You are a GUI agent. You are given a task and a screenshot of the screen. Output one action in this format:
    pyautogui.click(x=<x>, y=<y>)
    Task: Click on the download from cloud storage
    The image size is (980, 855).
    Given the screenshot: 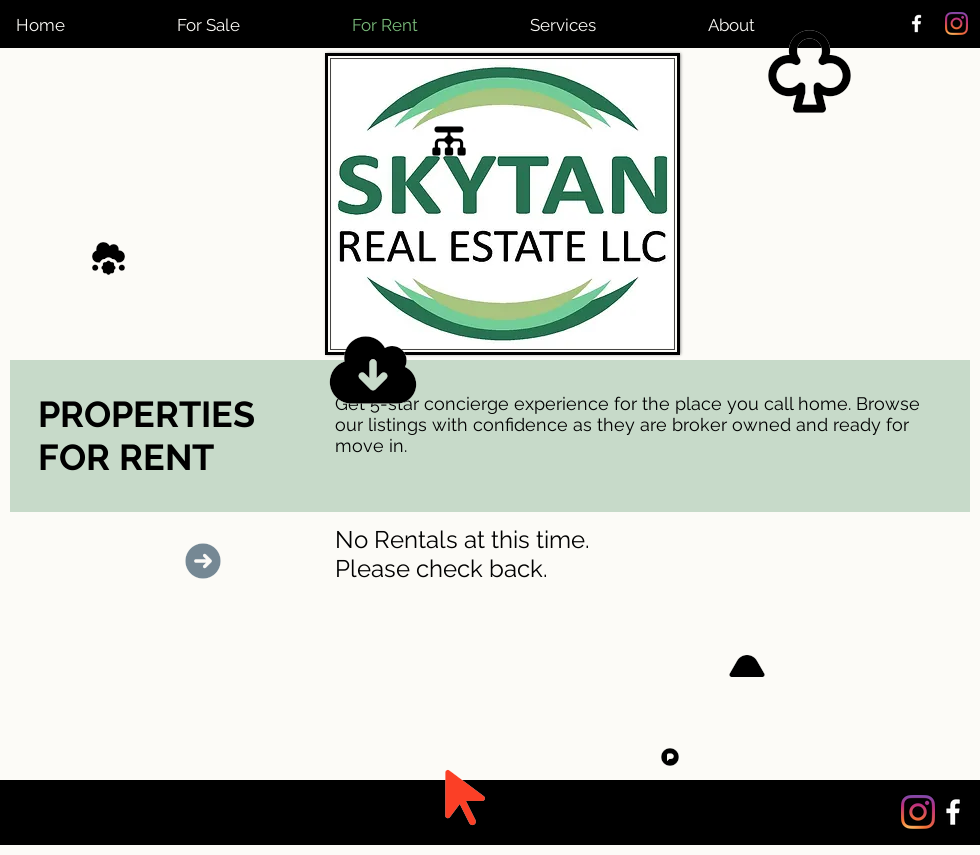 What is the action you would take?
    pyautogui.click(x=373, y=370)
    